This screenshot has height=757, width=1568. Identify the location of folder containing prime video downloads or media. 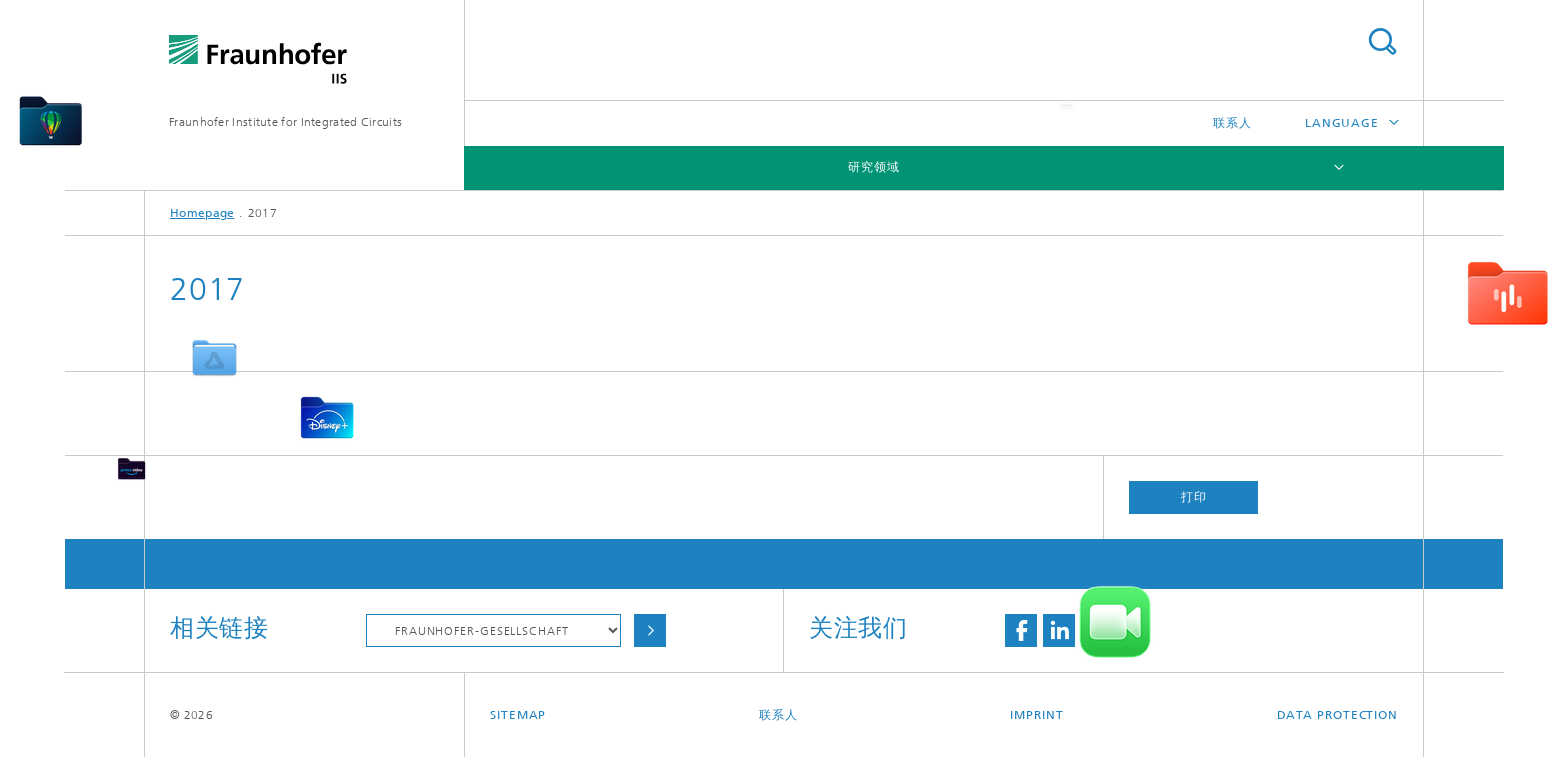
(131, 469).